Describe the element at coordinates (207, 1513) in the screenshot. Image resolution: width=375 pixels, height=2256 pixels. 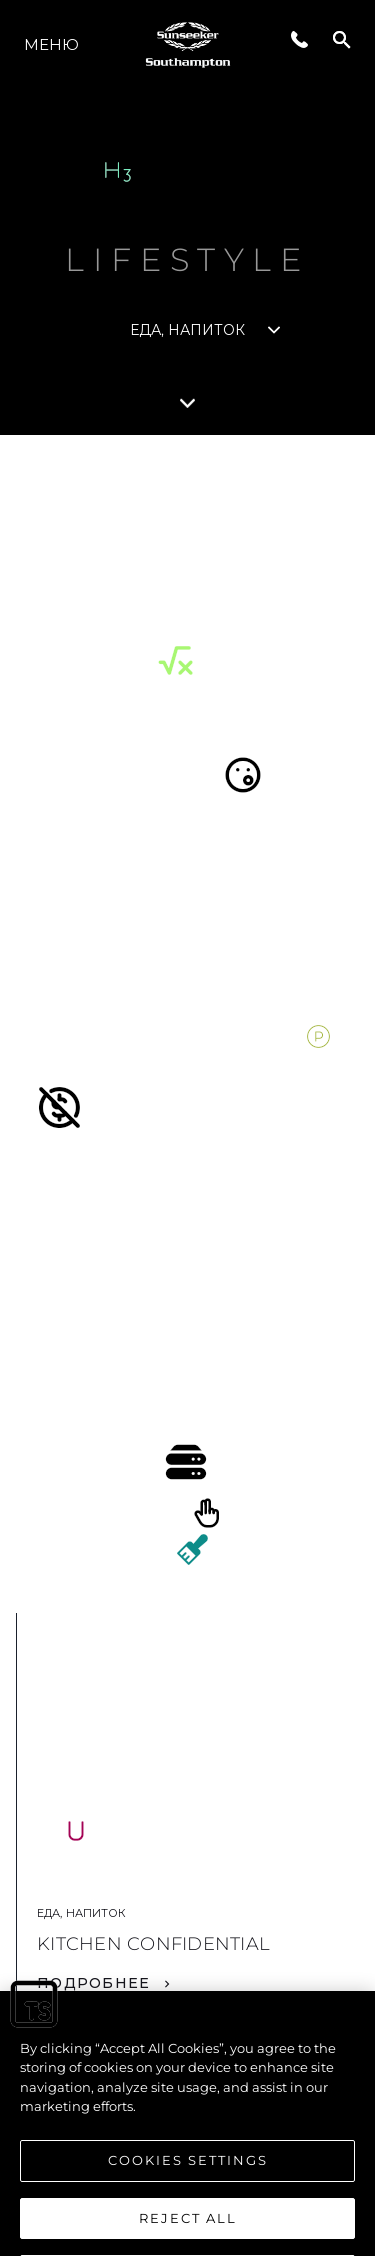
I see `two-finger gesture control` at that location.